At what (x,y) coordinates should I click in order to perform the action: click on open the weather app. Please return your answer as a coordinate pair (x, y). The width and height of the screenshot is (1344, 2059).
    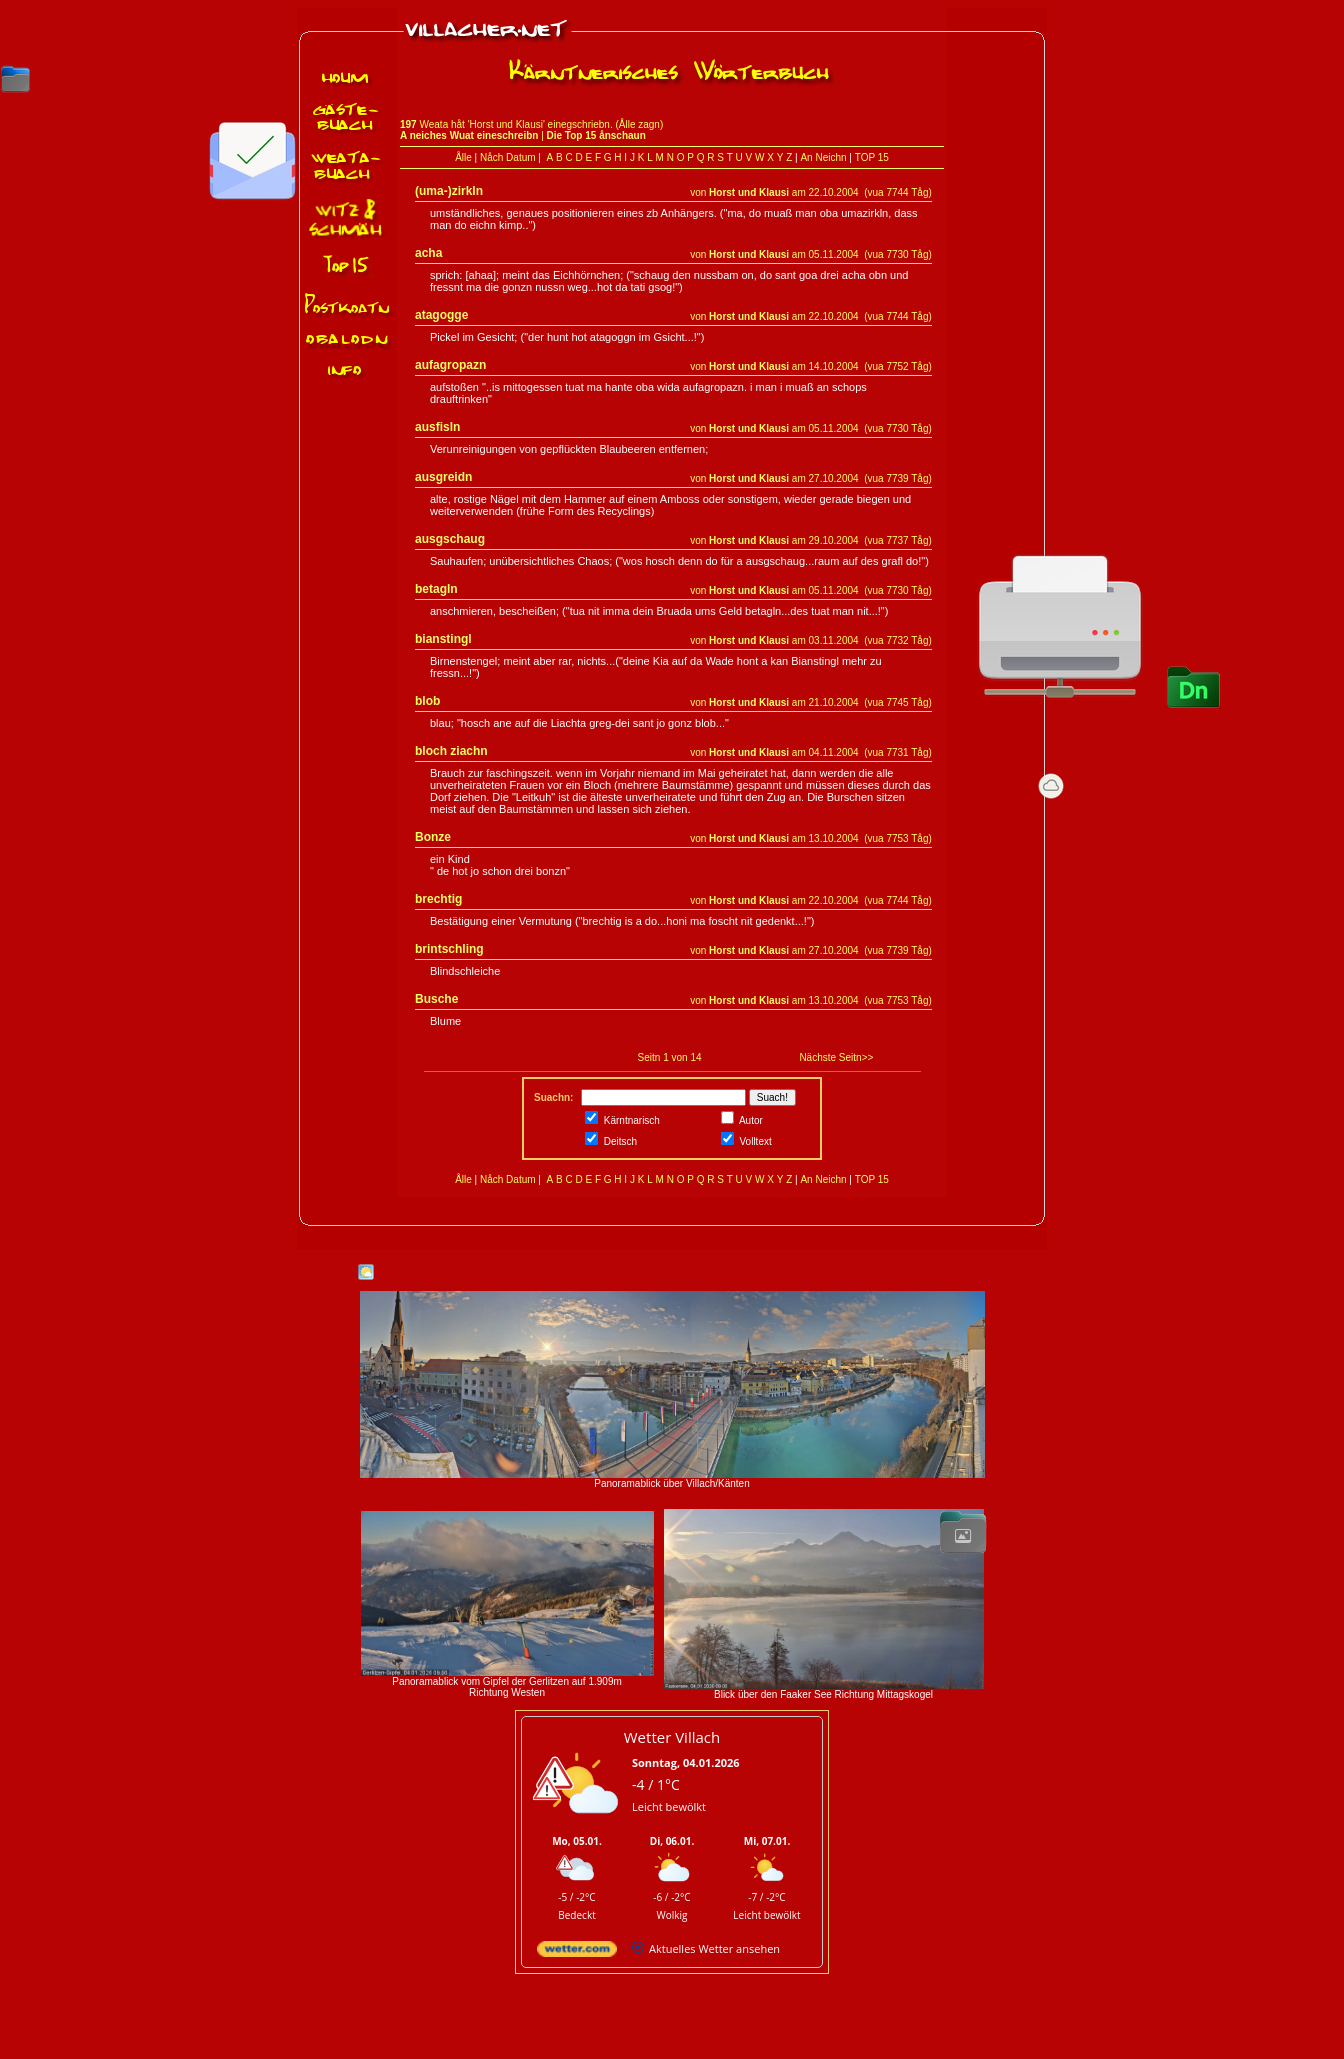
    Looking at the image, I should click on (366, 1272).